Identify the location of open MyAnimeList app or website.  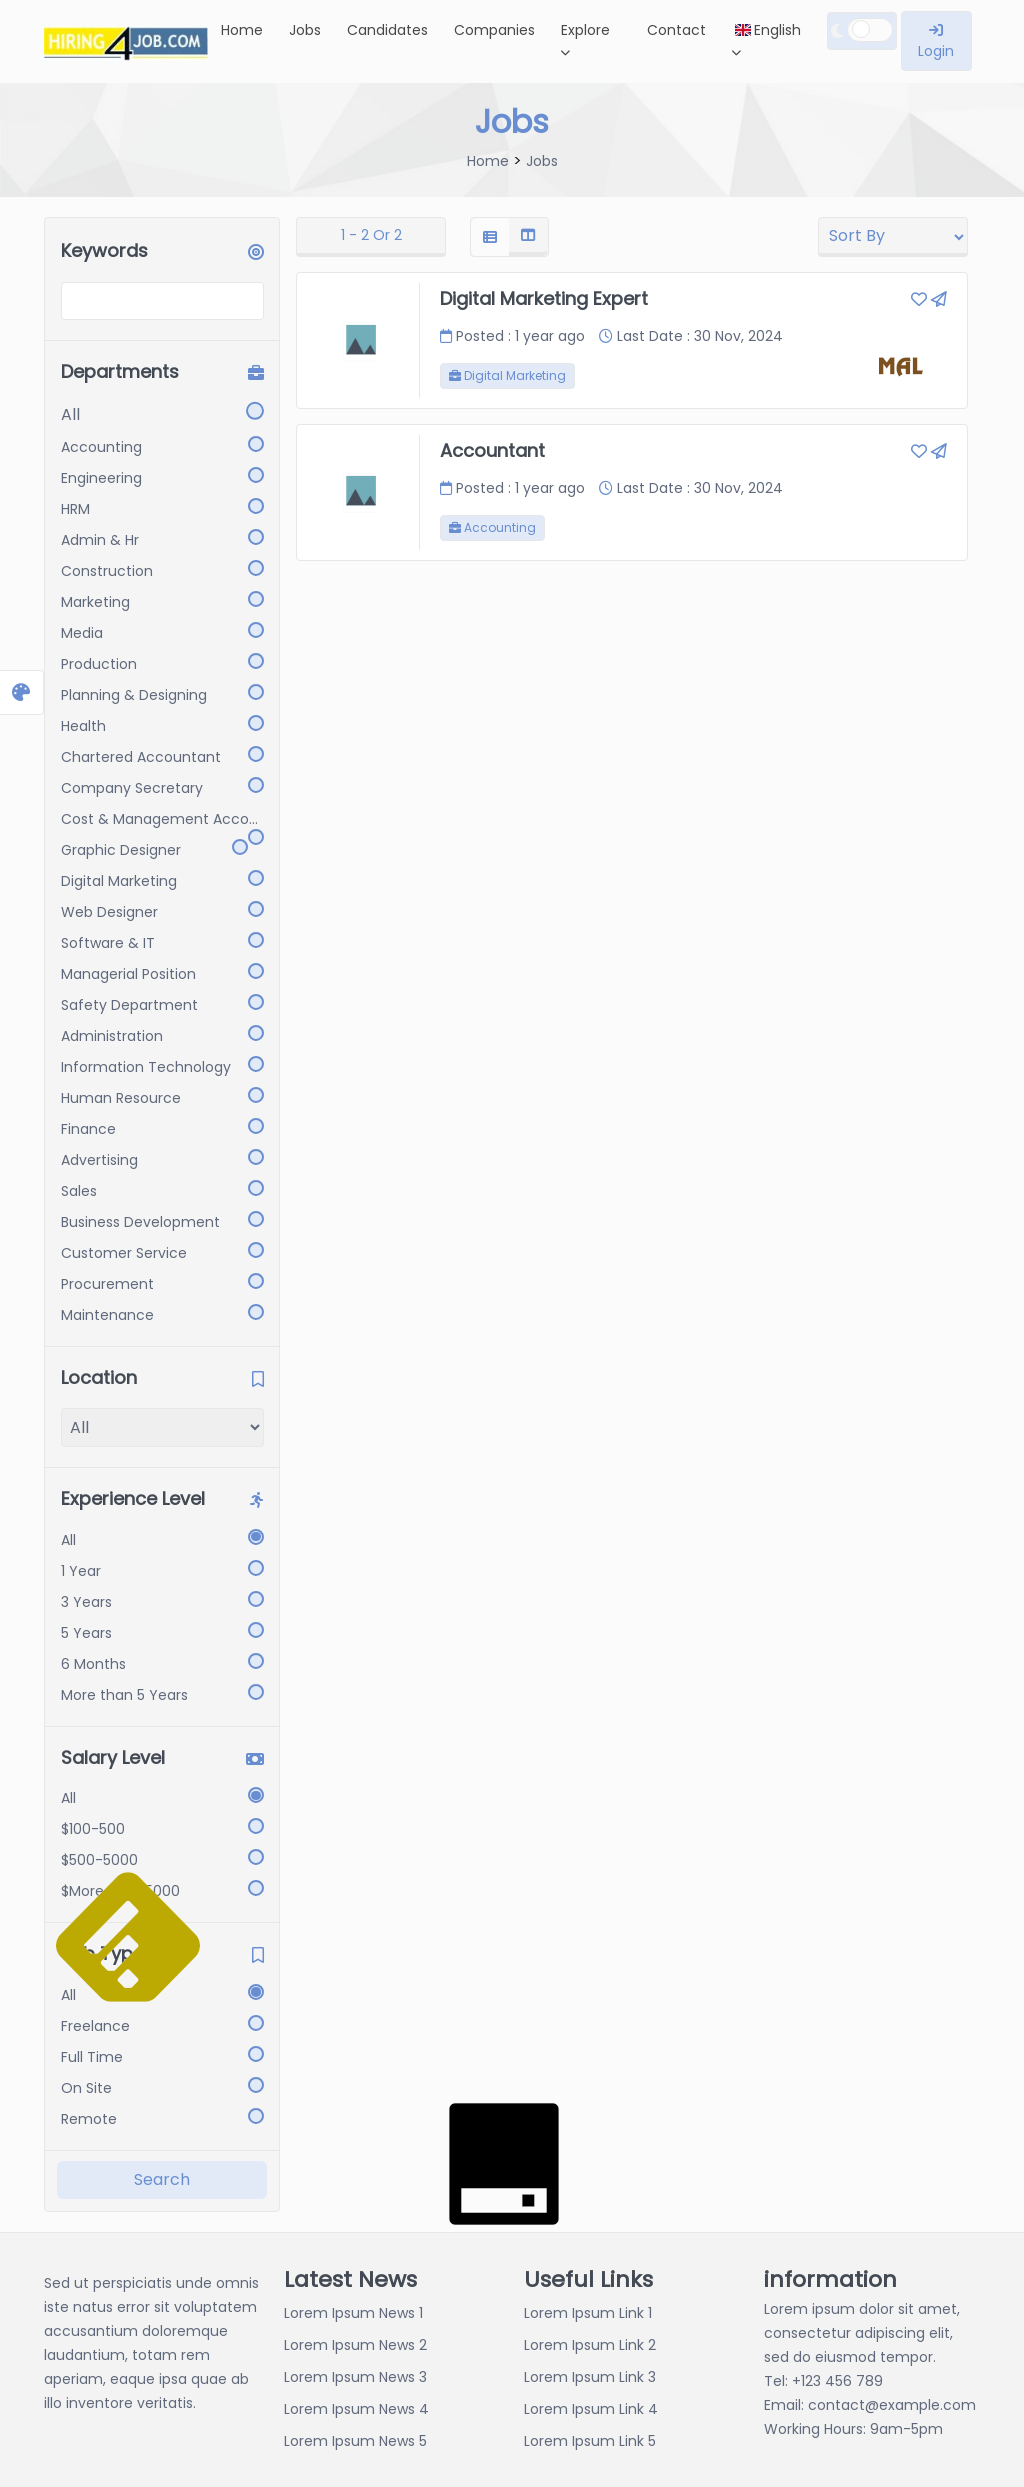
(901, 367).